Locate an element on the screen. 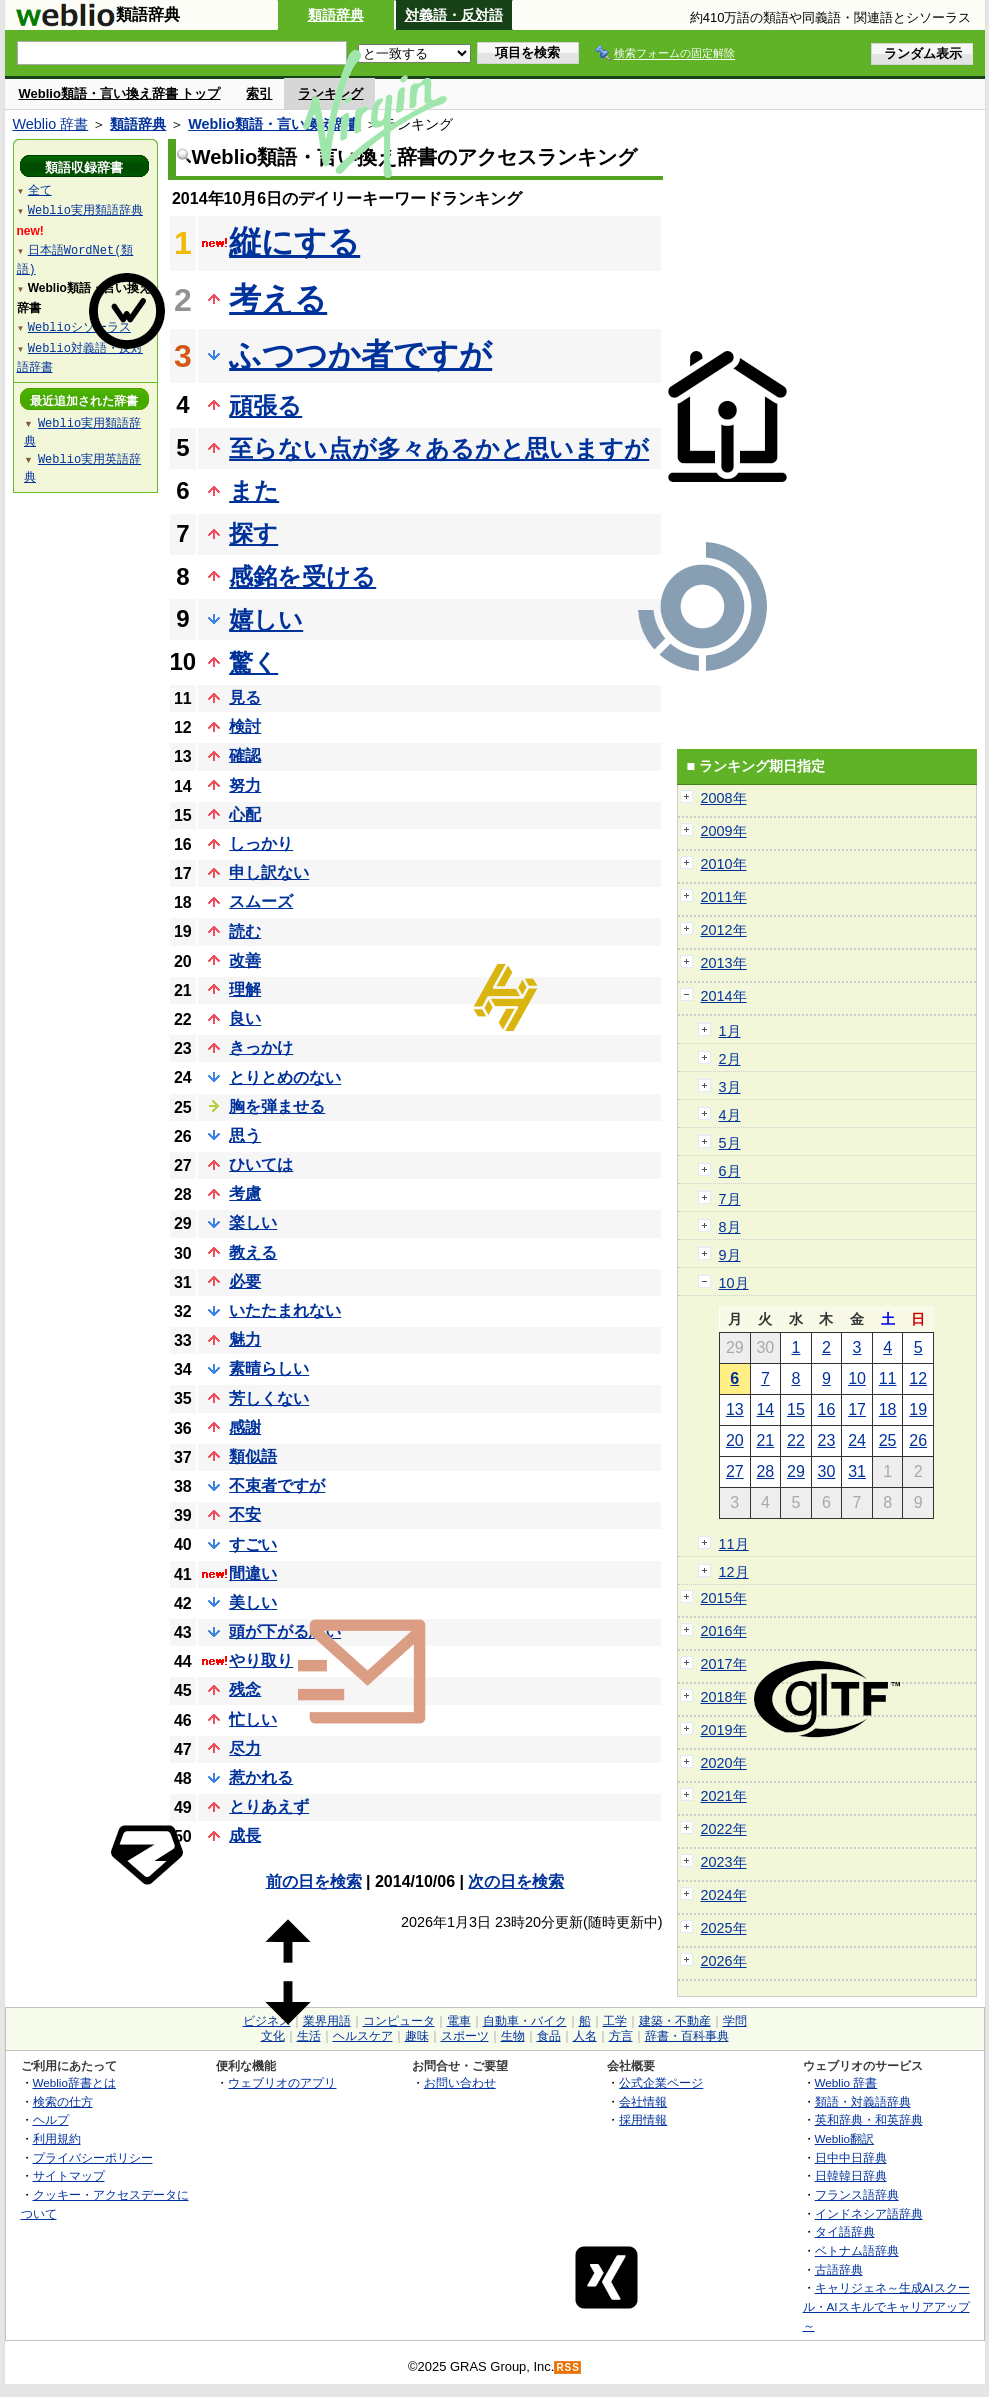  open XING professional network app is located at coordinates (606, 2277).